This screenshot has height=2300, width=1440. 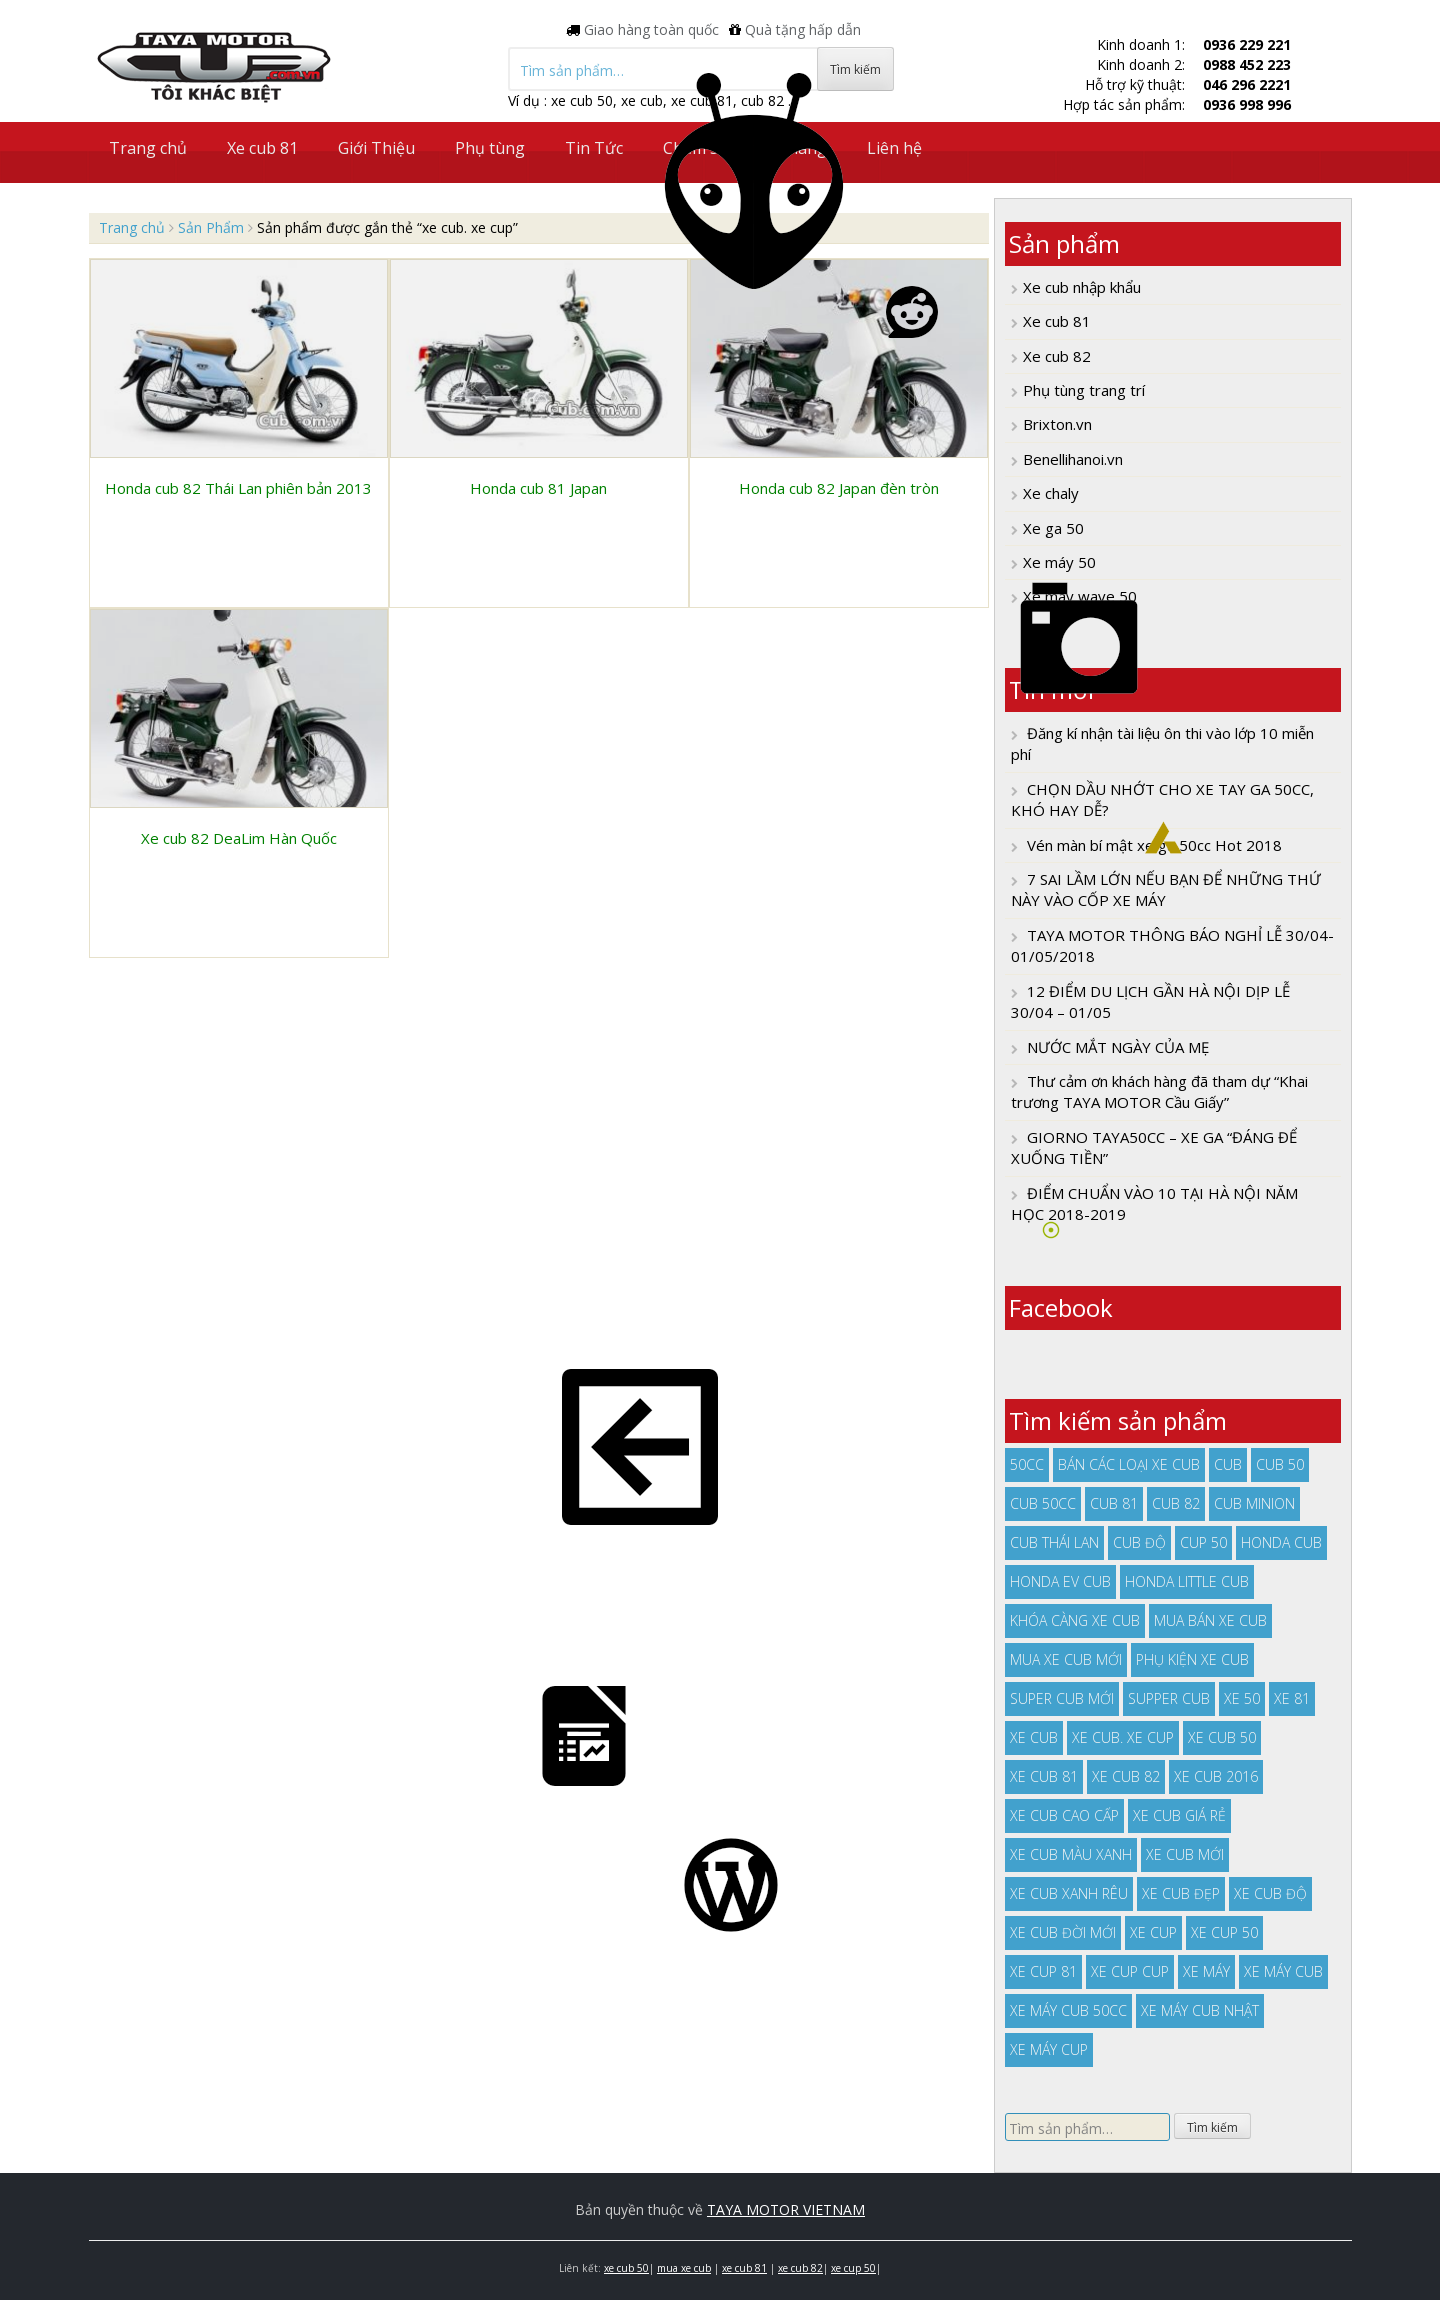 What do you see at coordinates (584, 1736) in the screenshot?
I see `open LibreOffice Impress presentation software` at bounding box center [584, 1736].